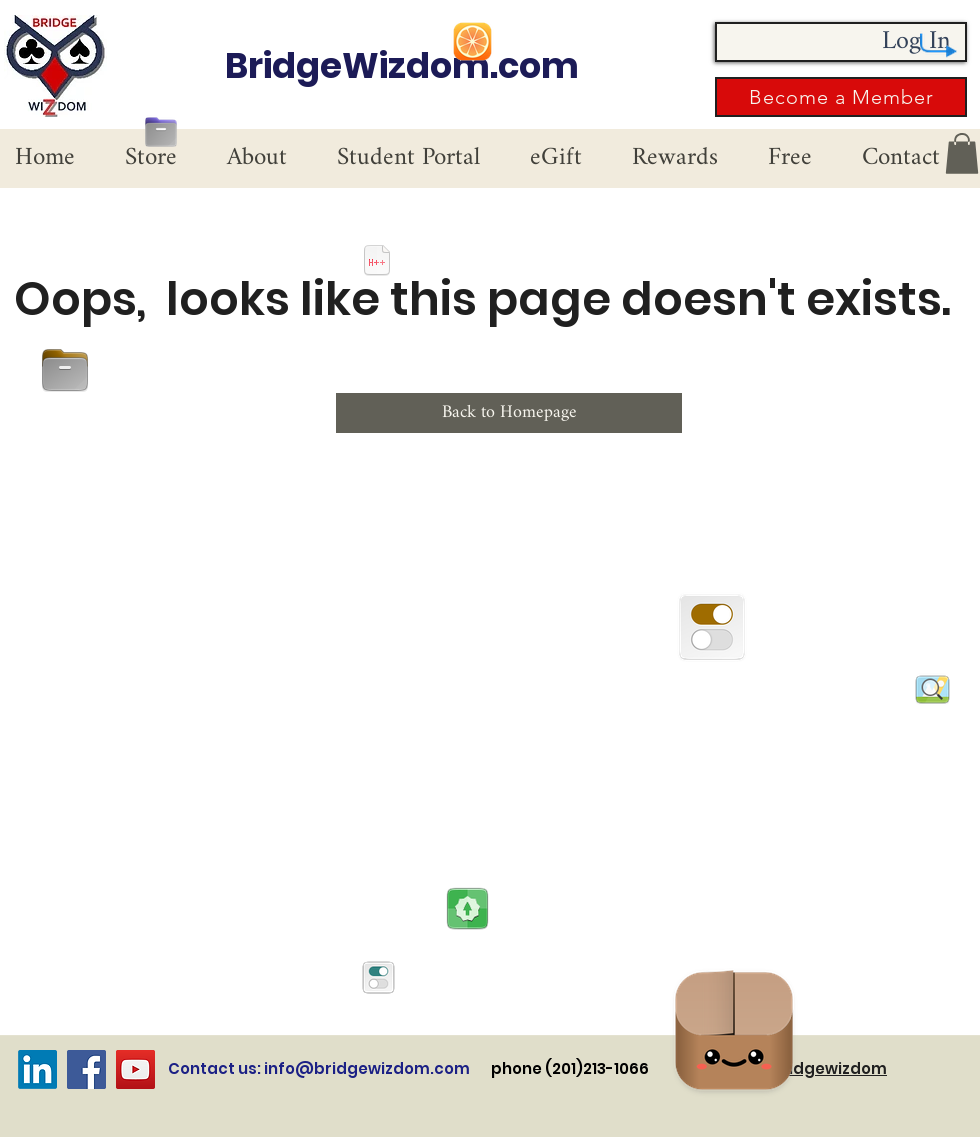 The image size is (980, 1137). What do you see at coordinates (65, 370) in the screenshot?
I see `open the file manager application` at bounding box center [65, 370].